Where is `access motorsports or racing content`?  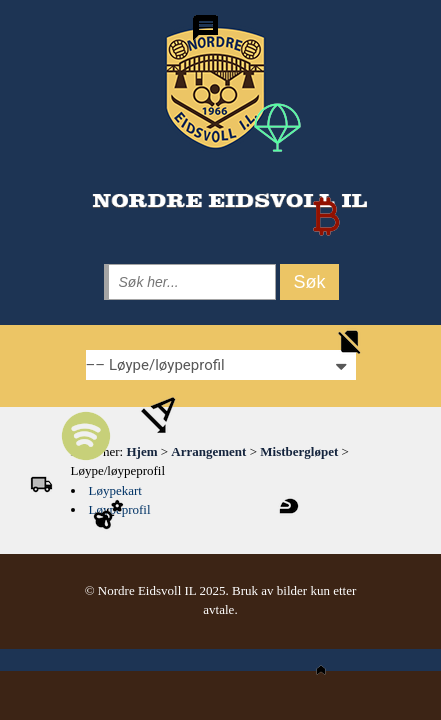 access motorsports or racing content is located at coordinates (289, 506).